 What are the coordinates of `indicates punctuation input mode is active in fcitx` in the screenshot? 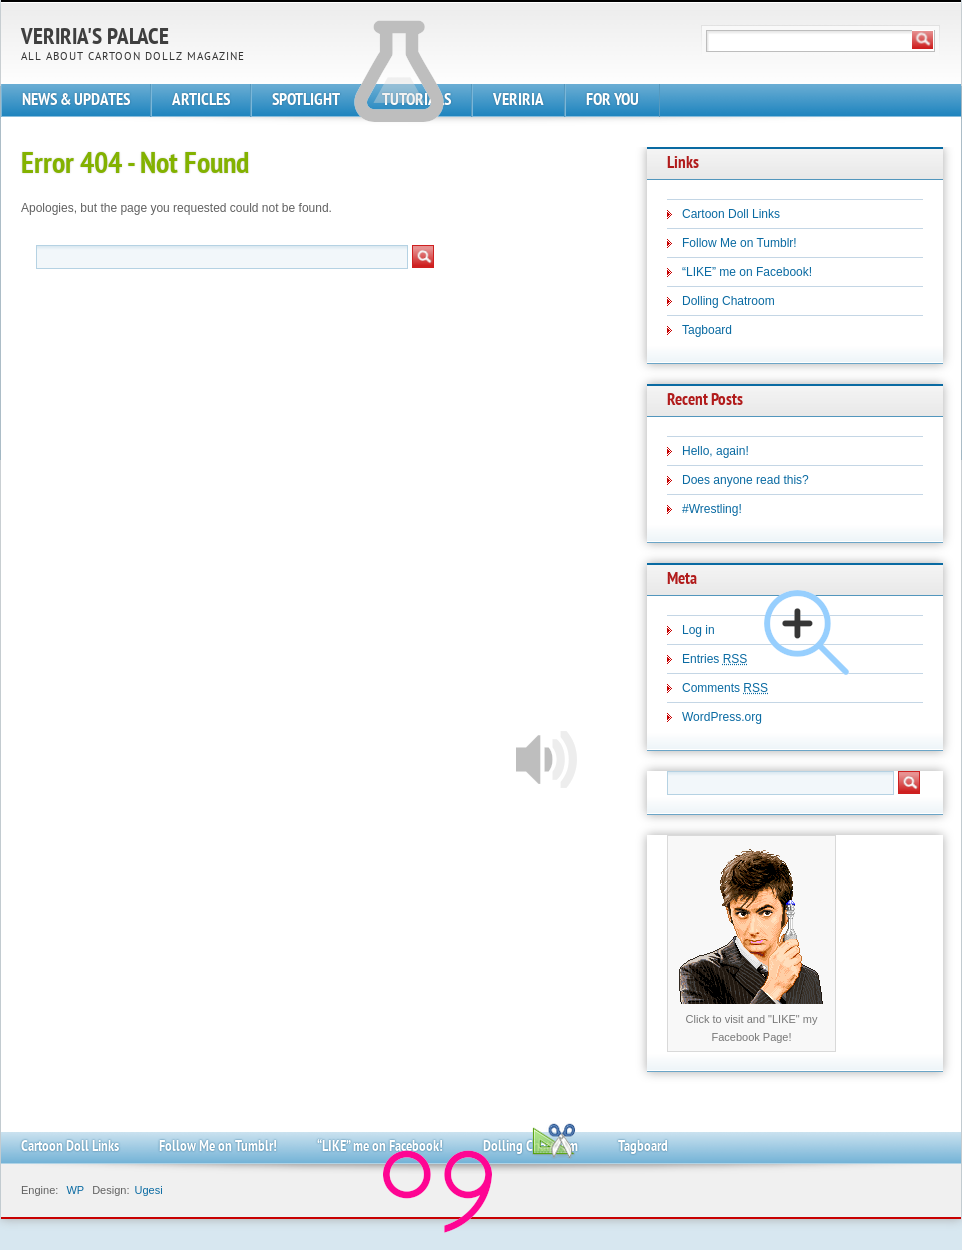 It's located at (437, 1191).